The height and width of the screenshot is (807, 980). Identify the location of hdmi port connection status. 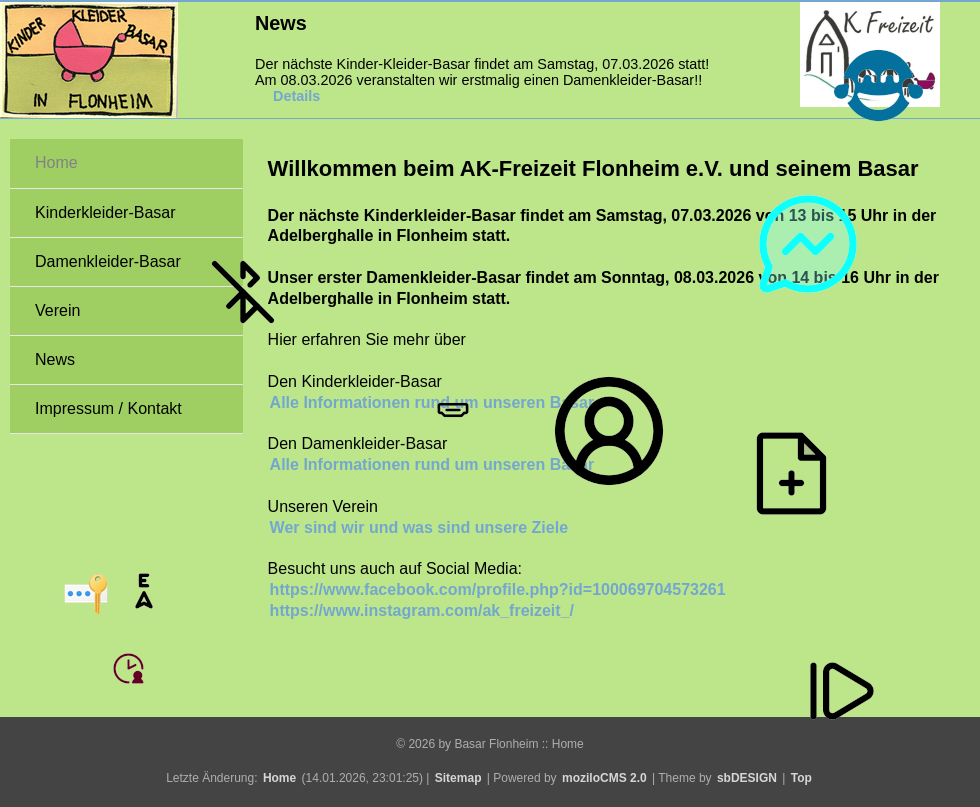
(453, 410).